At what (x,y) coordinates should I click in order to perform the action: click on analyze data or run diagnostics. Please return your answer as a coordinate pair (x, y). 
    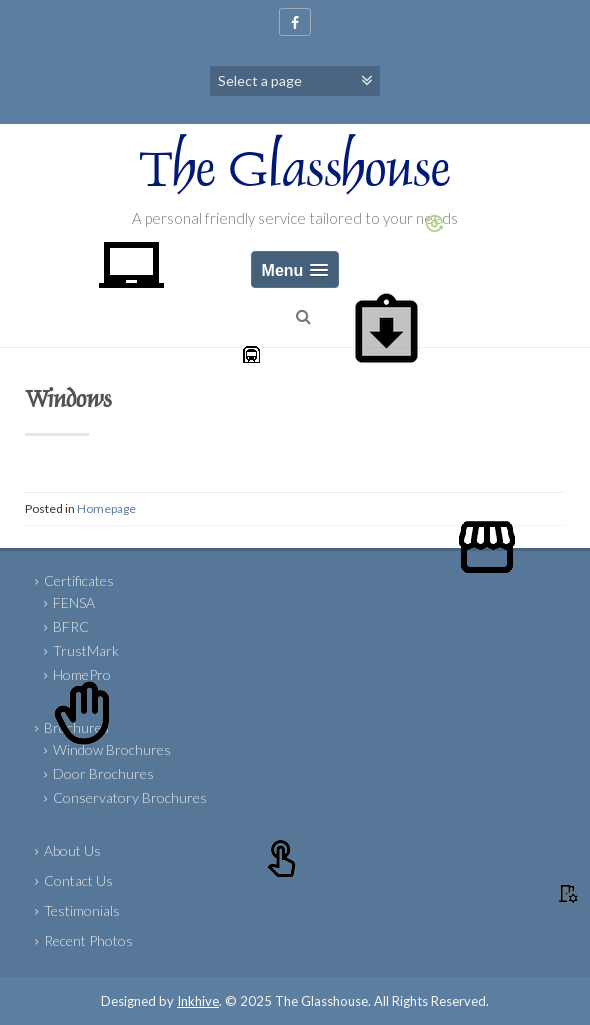
    Looking at the image, I should click on (434, 223).